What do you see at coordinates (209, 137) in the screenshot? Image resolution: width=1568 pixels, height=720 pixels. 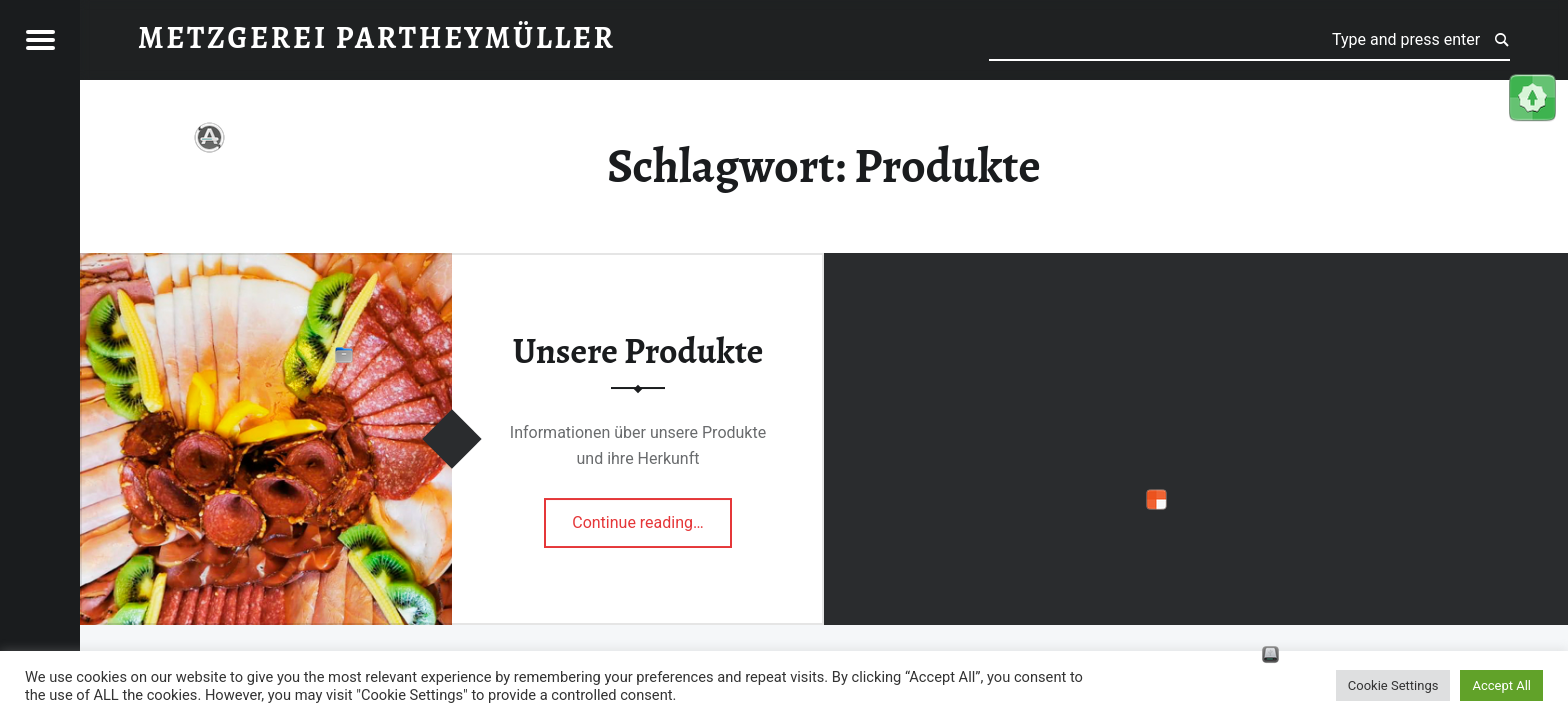 I see `open the software update manager` at bounding box center [209, 137].